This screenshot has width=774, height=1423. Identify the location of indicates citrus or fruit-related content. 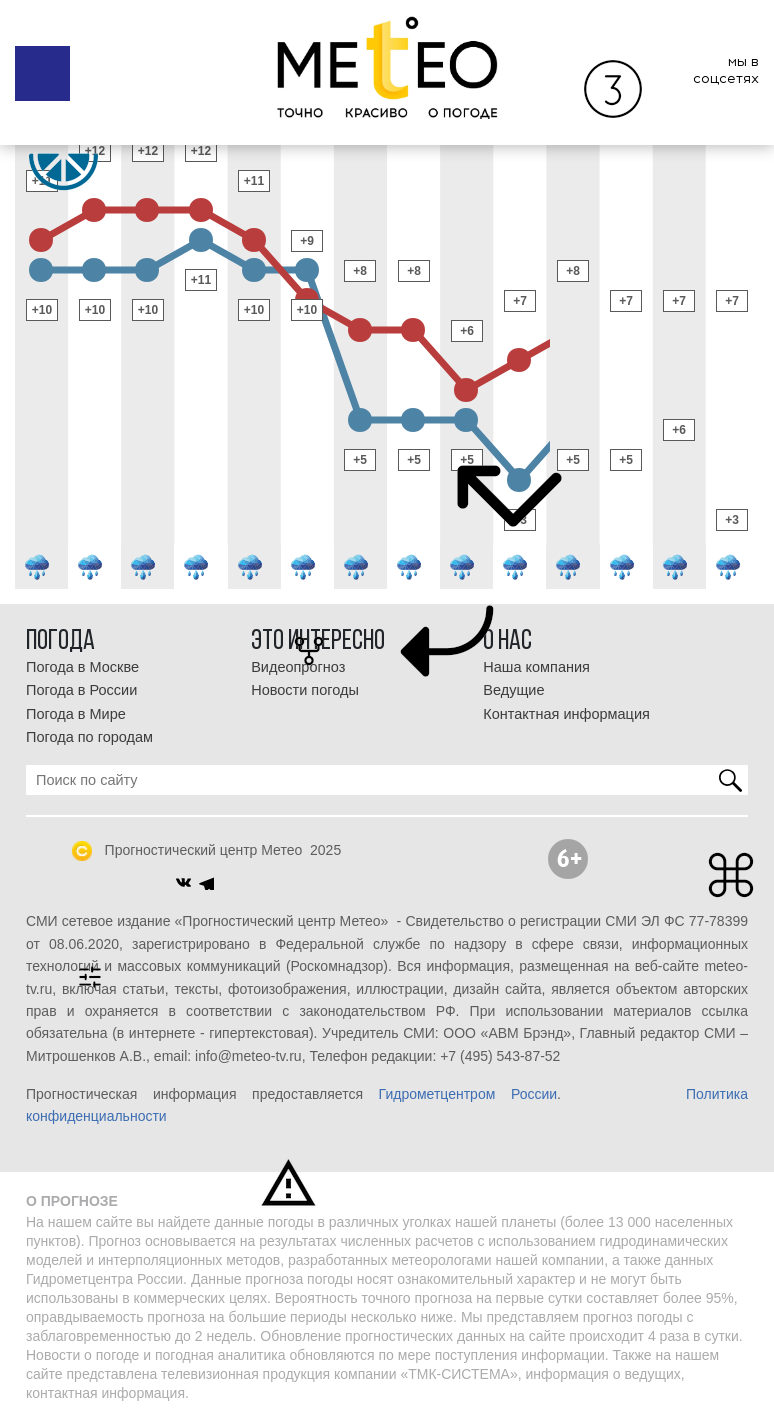
(63, 166).